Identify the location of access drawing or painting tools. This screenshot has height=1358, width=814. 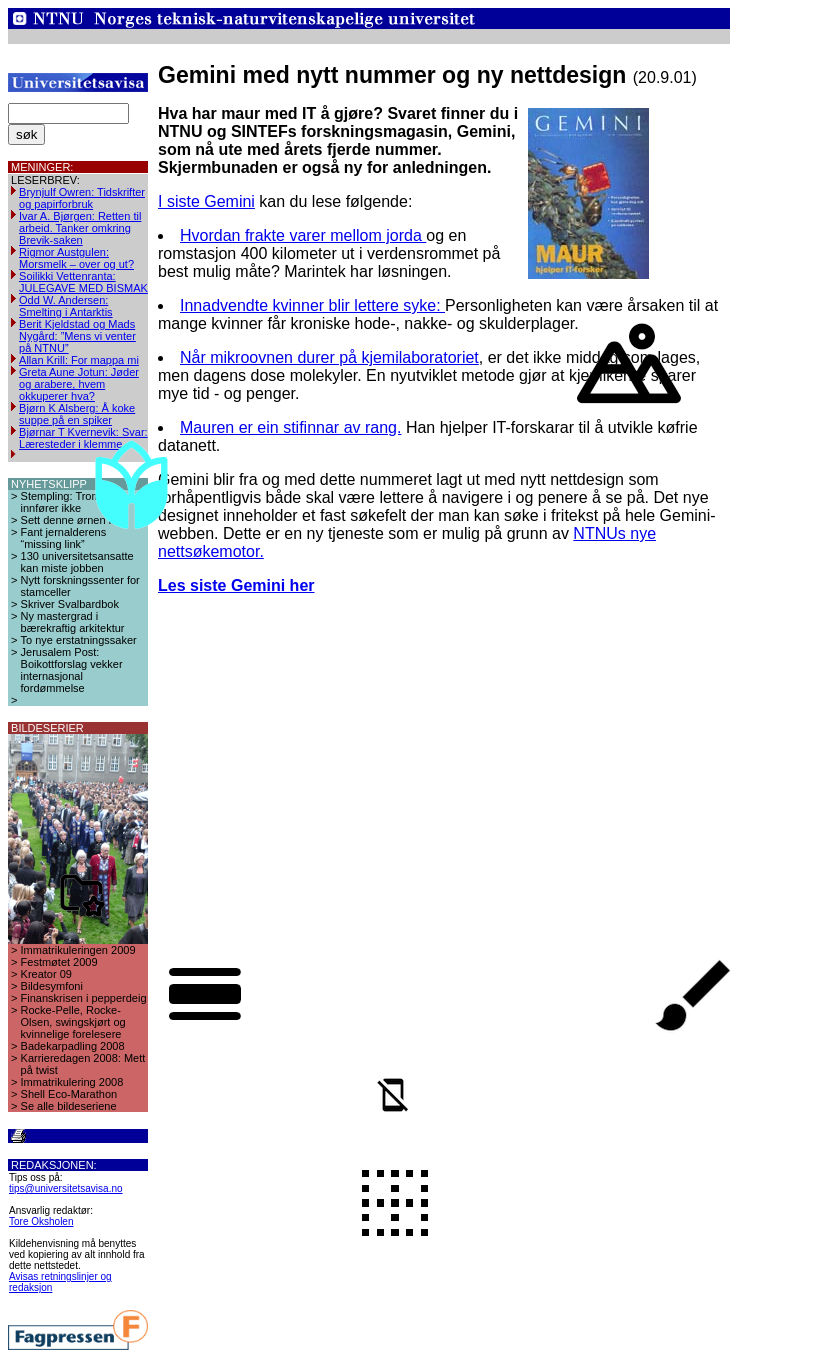
(694, 996).